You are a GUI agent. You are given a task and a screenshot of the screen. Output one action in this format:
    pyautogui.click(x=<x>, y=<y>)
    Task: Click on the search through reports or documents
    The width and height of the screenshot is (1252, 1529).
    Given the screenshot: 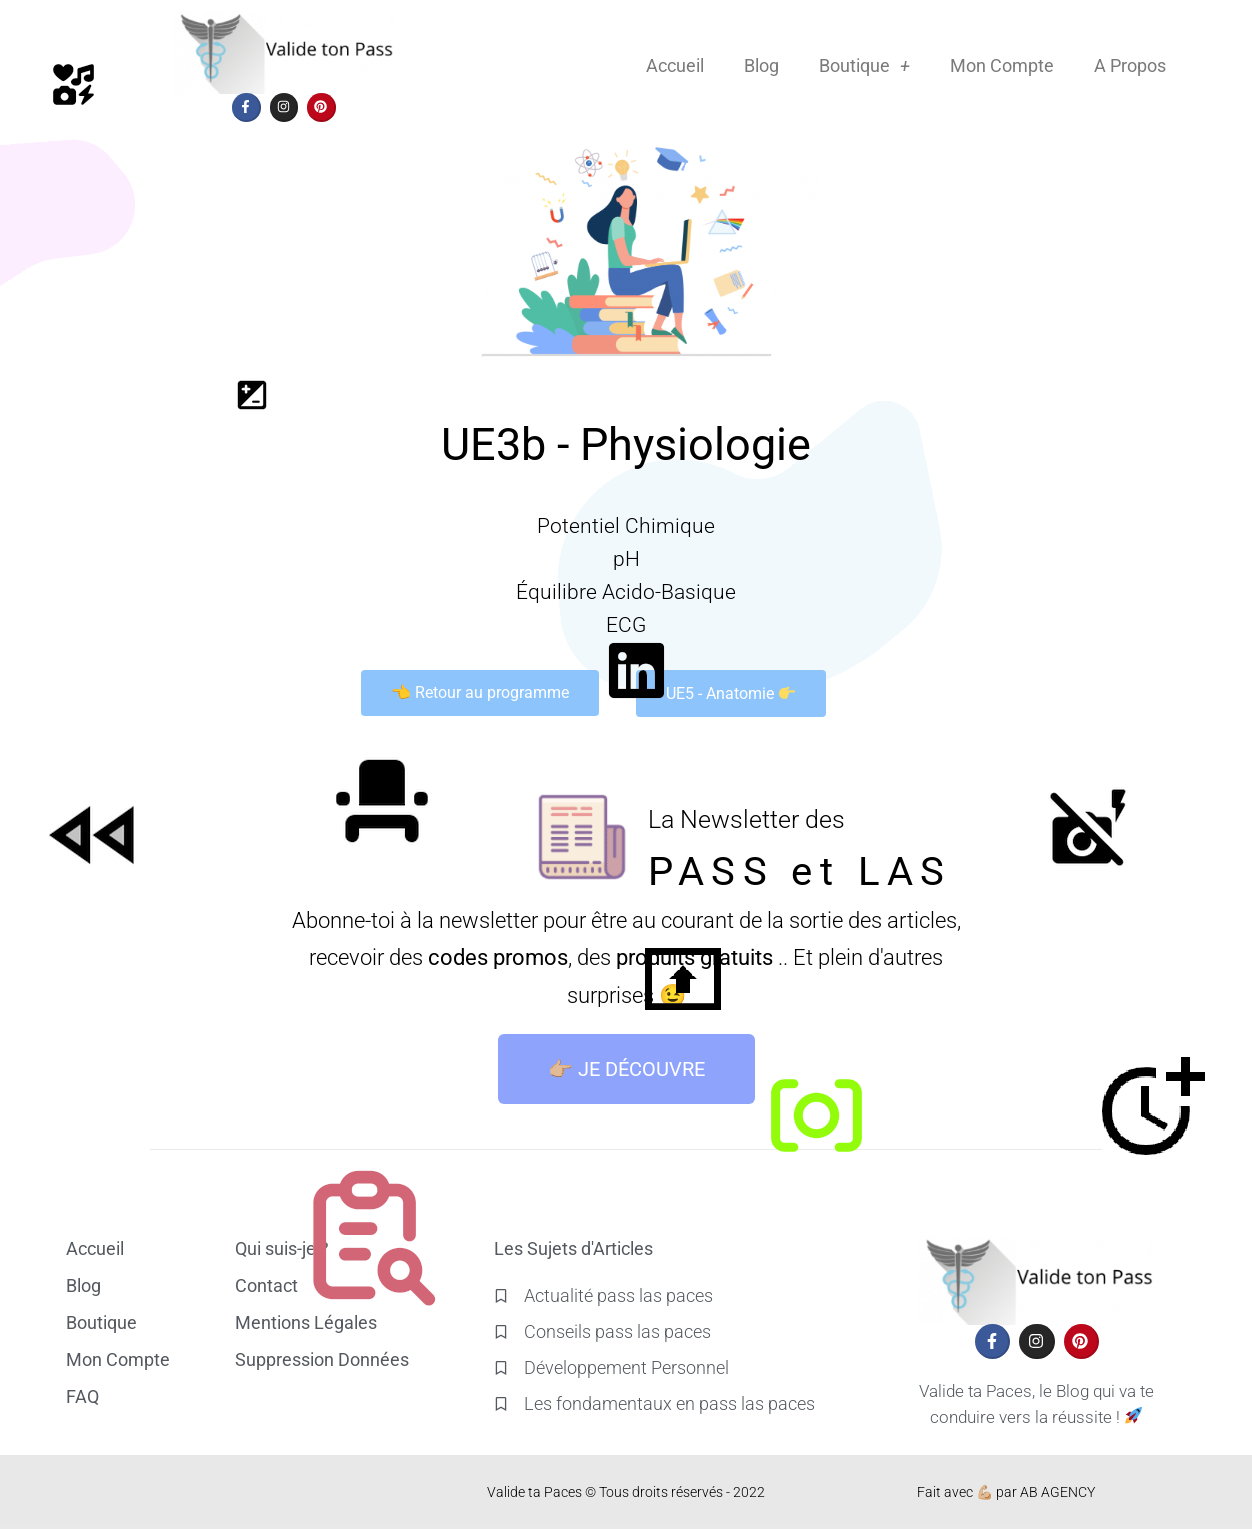 What is the action you would take?
    pyautogui.click(x=371, y=1235)
    